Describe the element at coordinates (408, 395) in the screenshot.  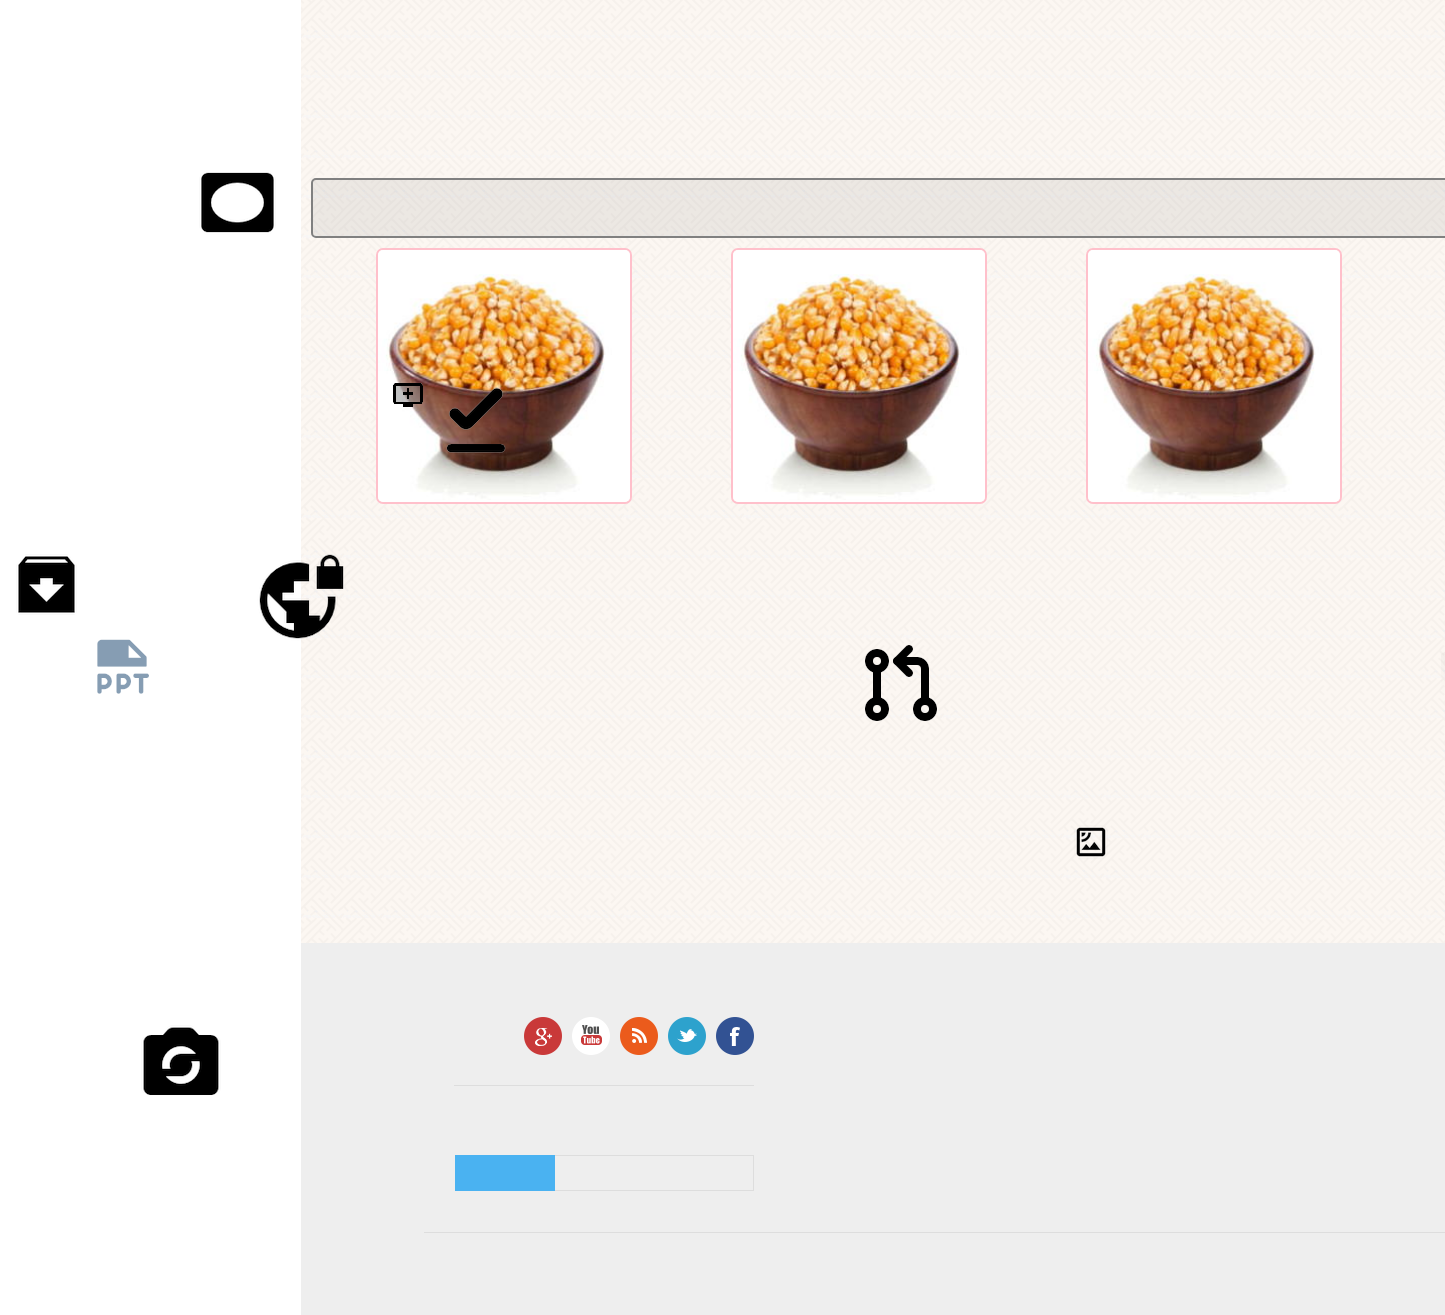
I see `add video to watch queue` at that location.